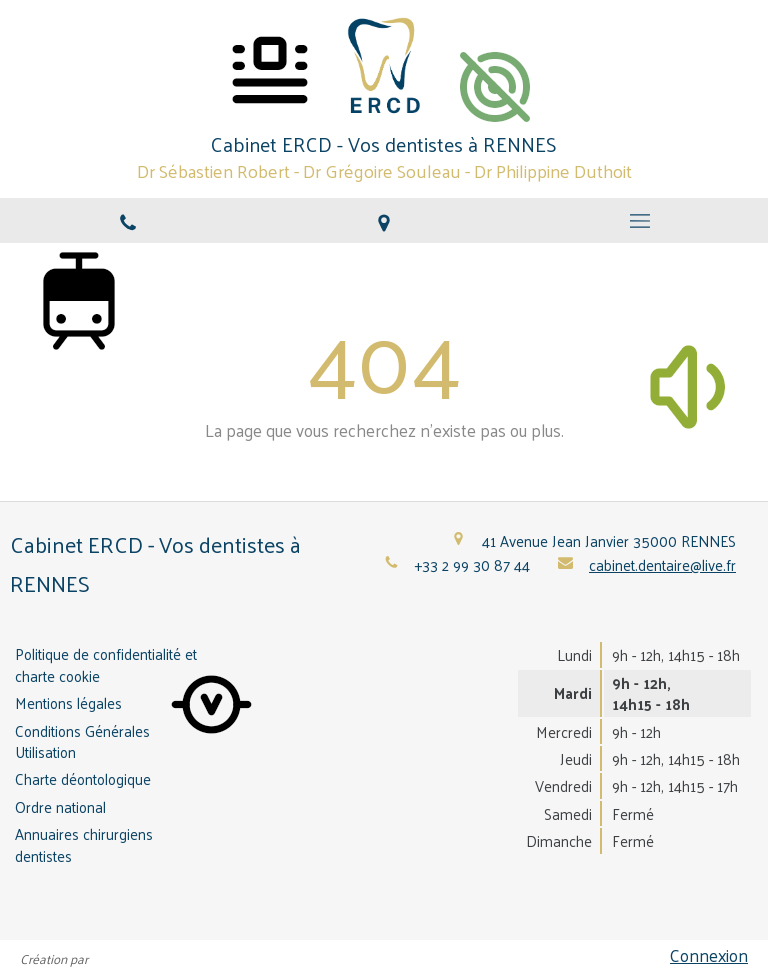 This screenshot has height=975, width=768. I want to click on adjust audio volume level, so click(697, 387).